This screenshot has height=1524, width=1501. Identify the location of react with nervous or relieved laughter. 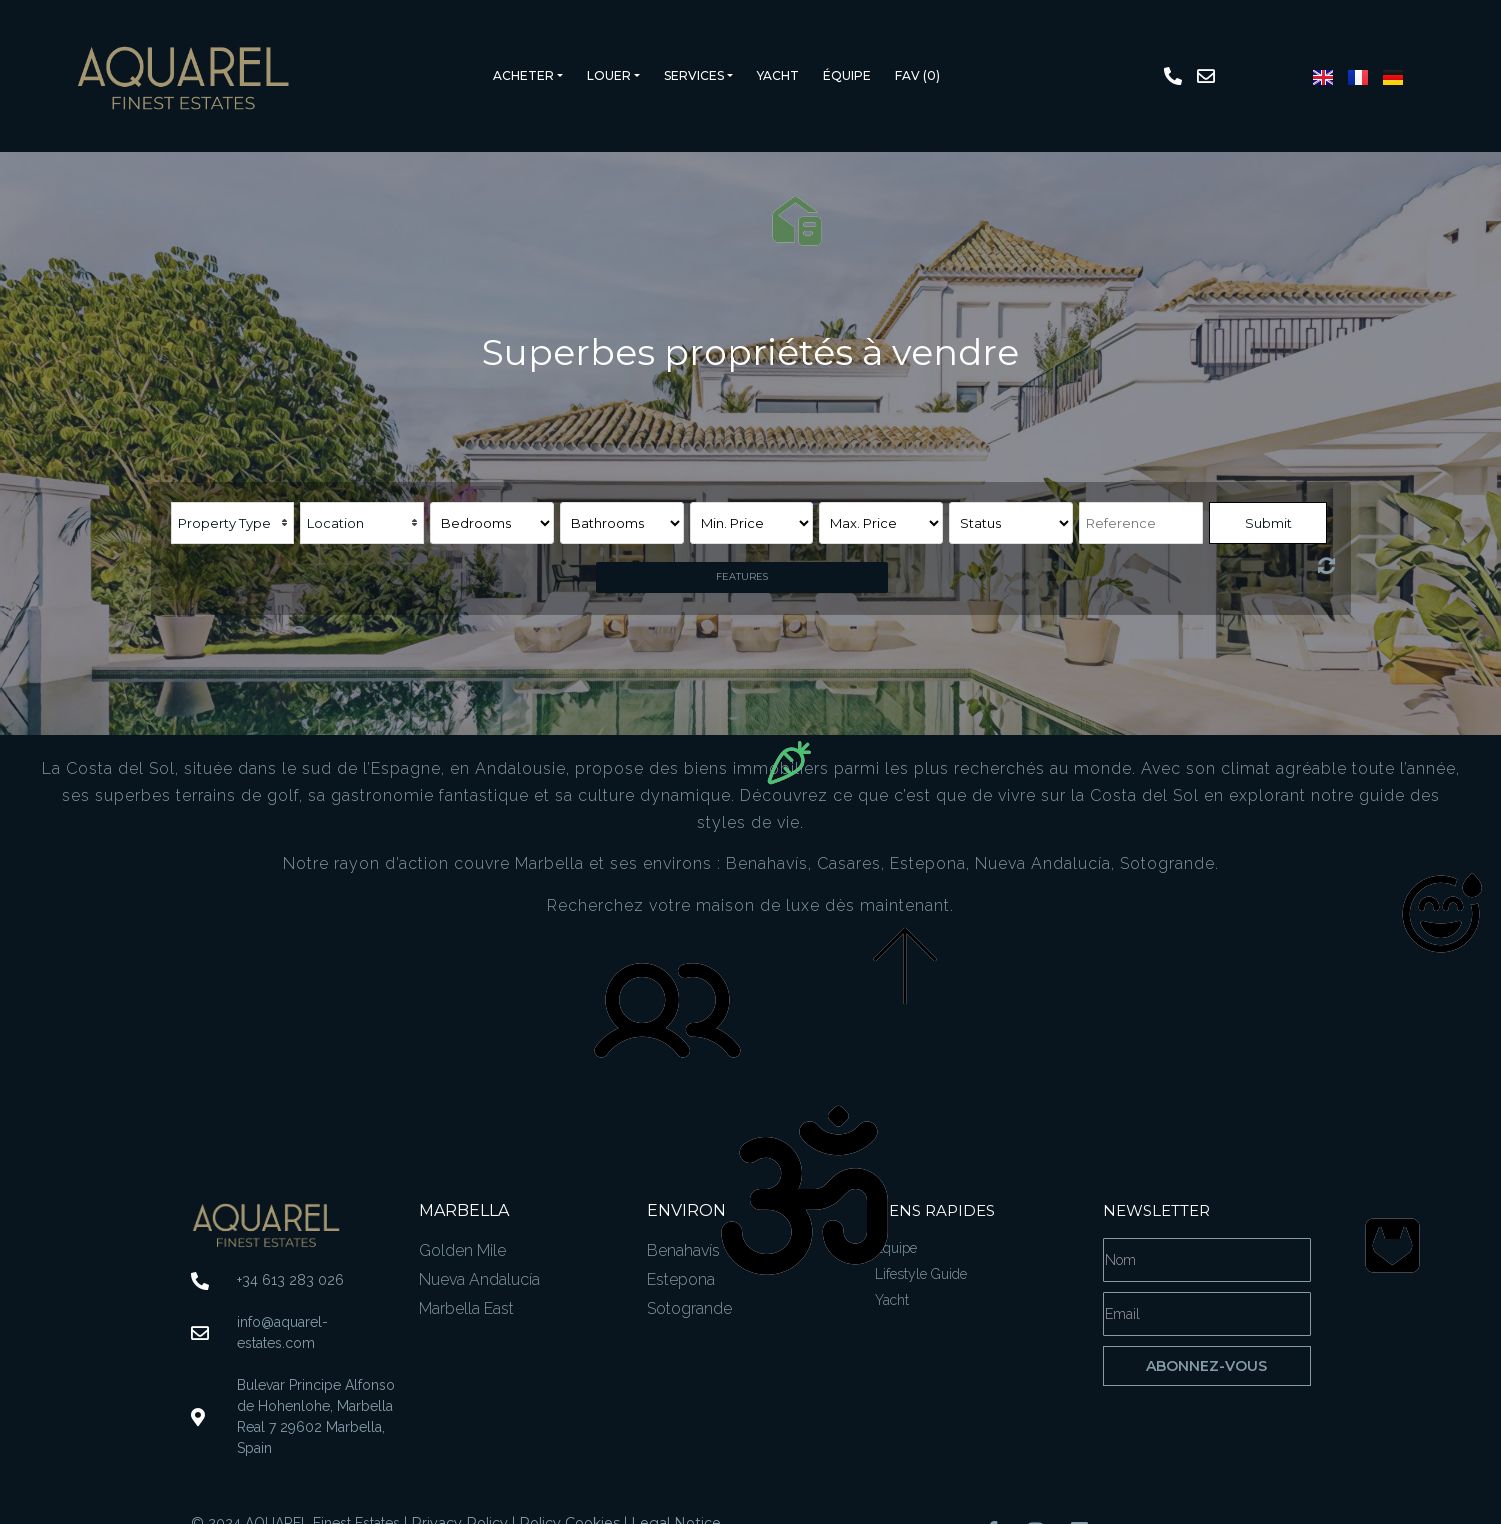
(1441, 914).